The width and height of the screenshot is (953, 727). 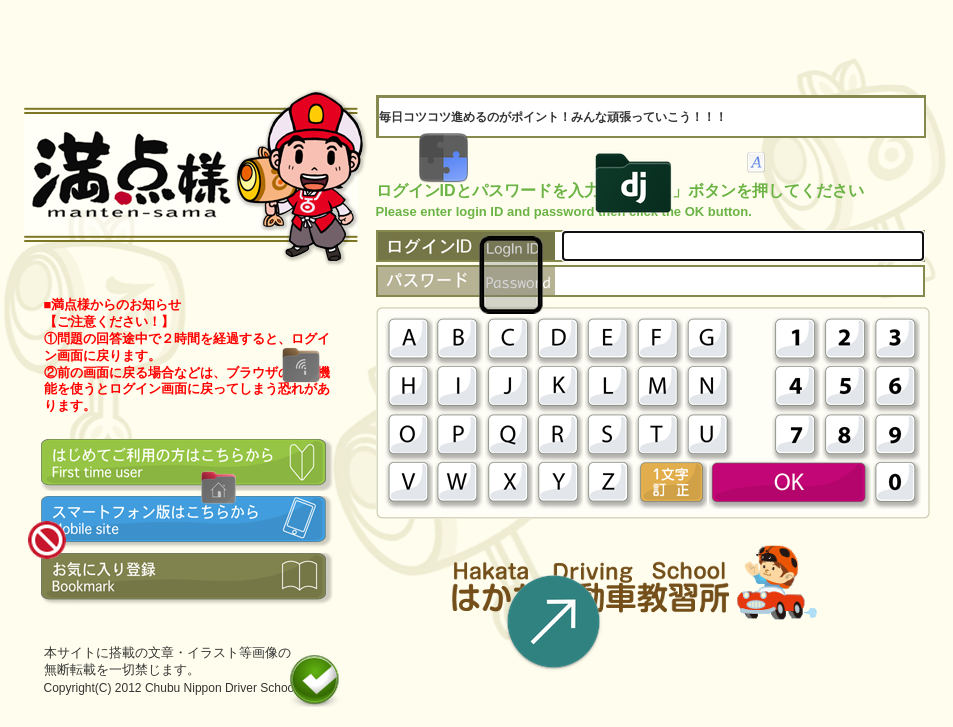 What do you see at coordinates (218, 487) in the screenshot?
I see `access your home folder` at bounding box center [218, 487].